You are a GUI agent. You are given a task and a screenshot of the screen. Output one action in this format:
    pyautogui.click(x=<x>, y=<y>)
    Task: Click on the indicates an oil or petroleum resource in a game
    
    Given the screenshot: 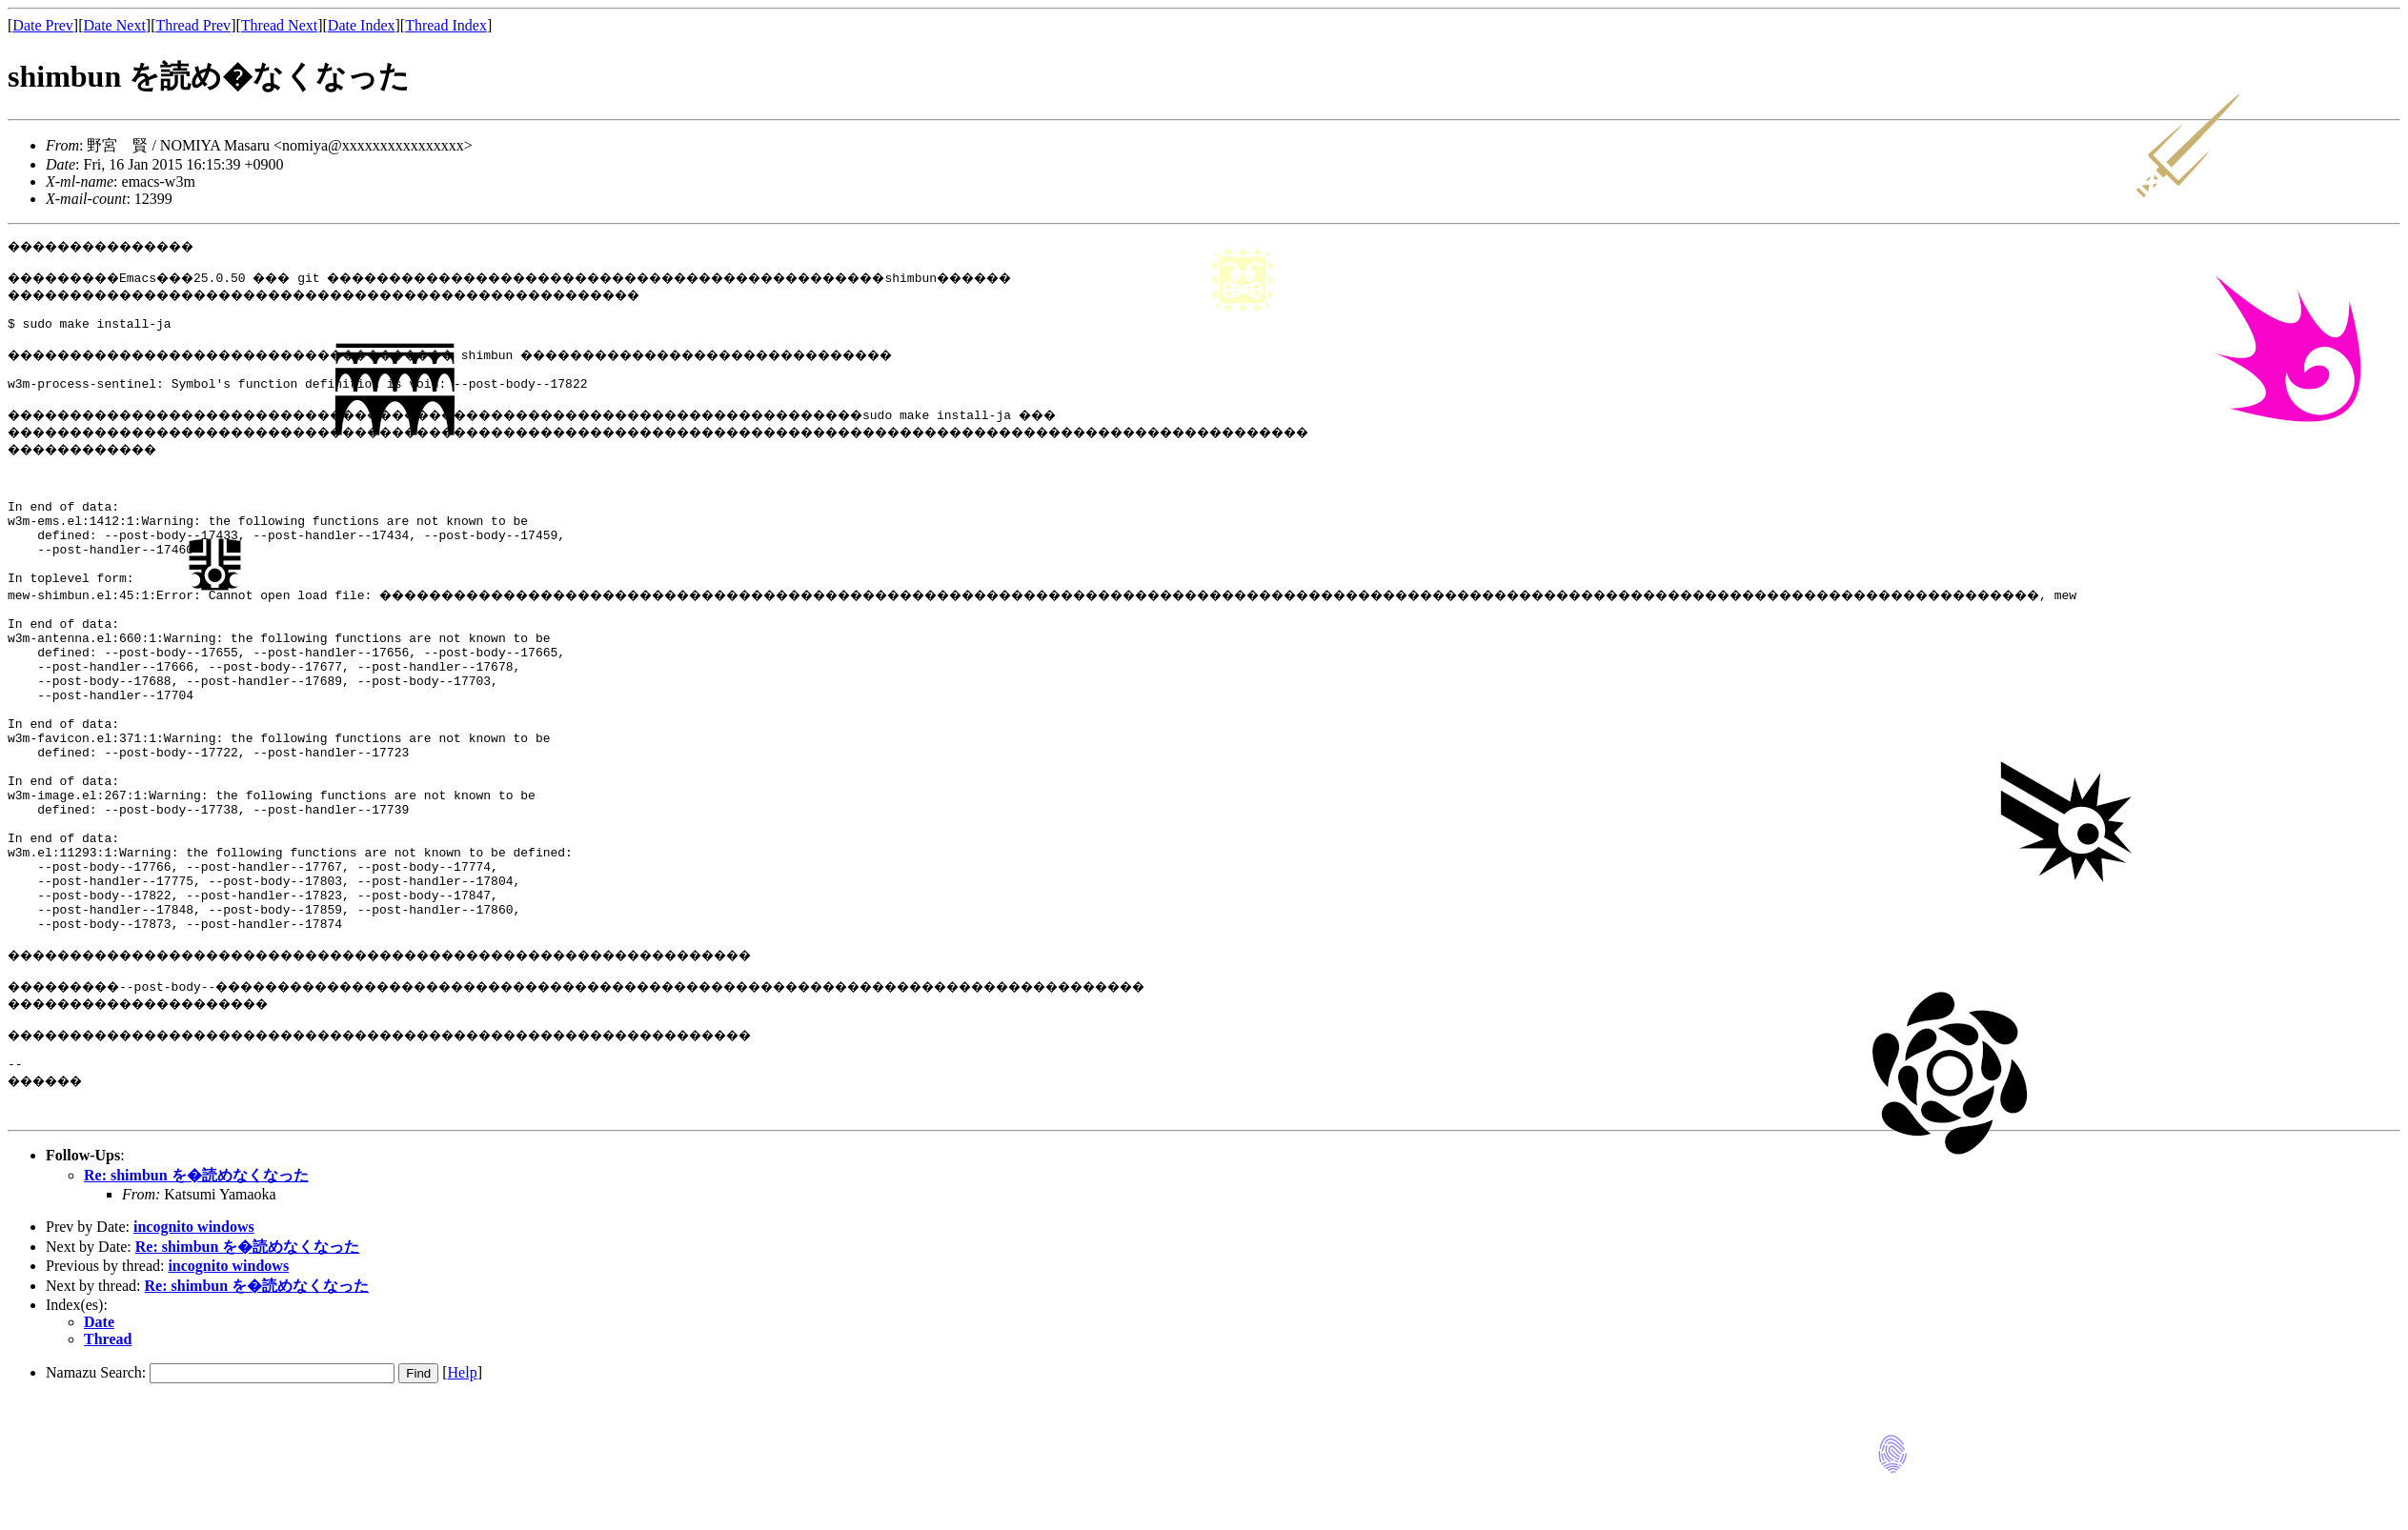 What is the action you would take?
    pyautogui.click(x=1950, y=1073)
    